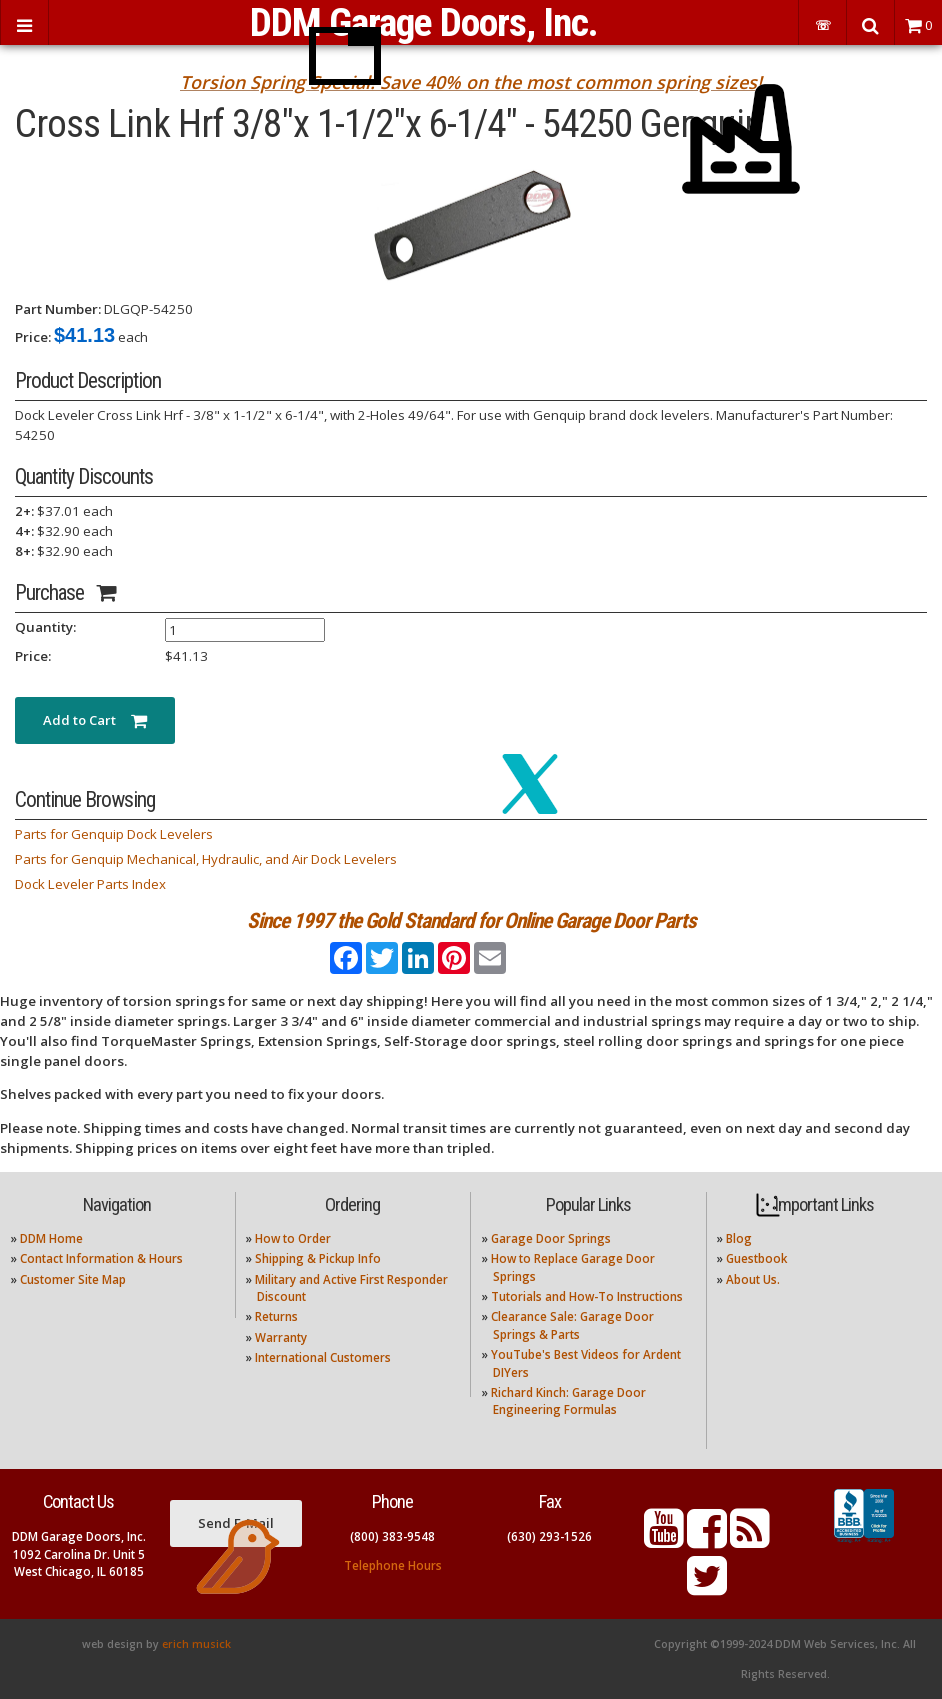 Image resolution: width=942 pixels, height=1699 pixels. Describe the element at coordinates (345, 56) in the screenshot. I see `open a new browser tab` at that location.